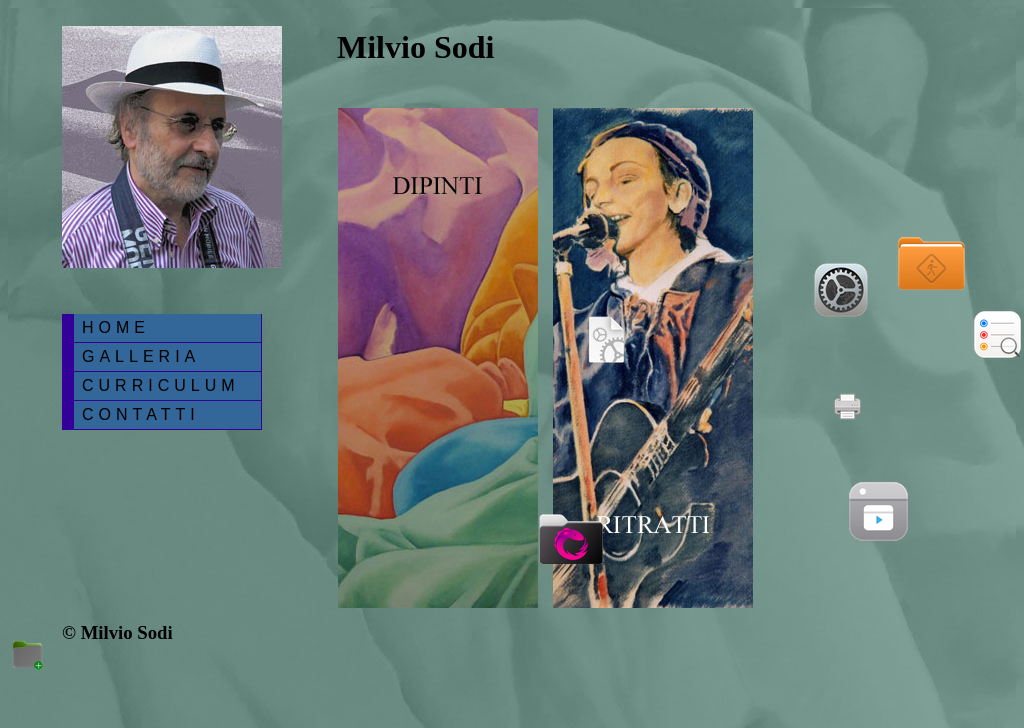 The height and width of the screenshot is (728, 1024). Describe the element at coordinates (27, 654) in the screenshot. I see `create a new folder` at that location.